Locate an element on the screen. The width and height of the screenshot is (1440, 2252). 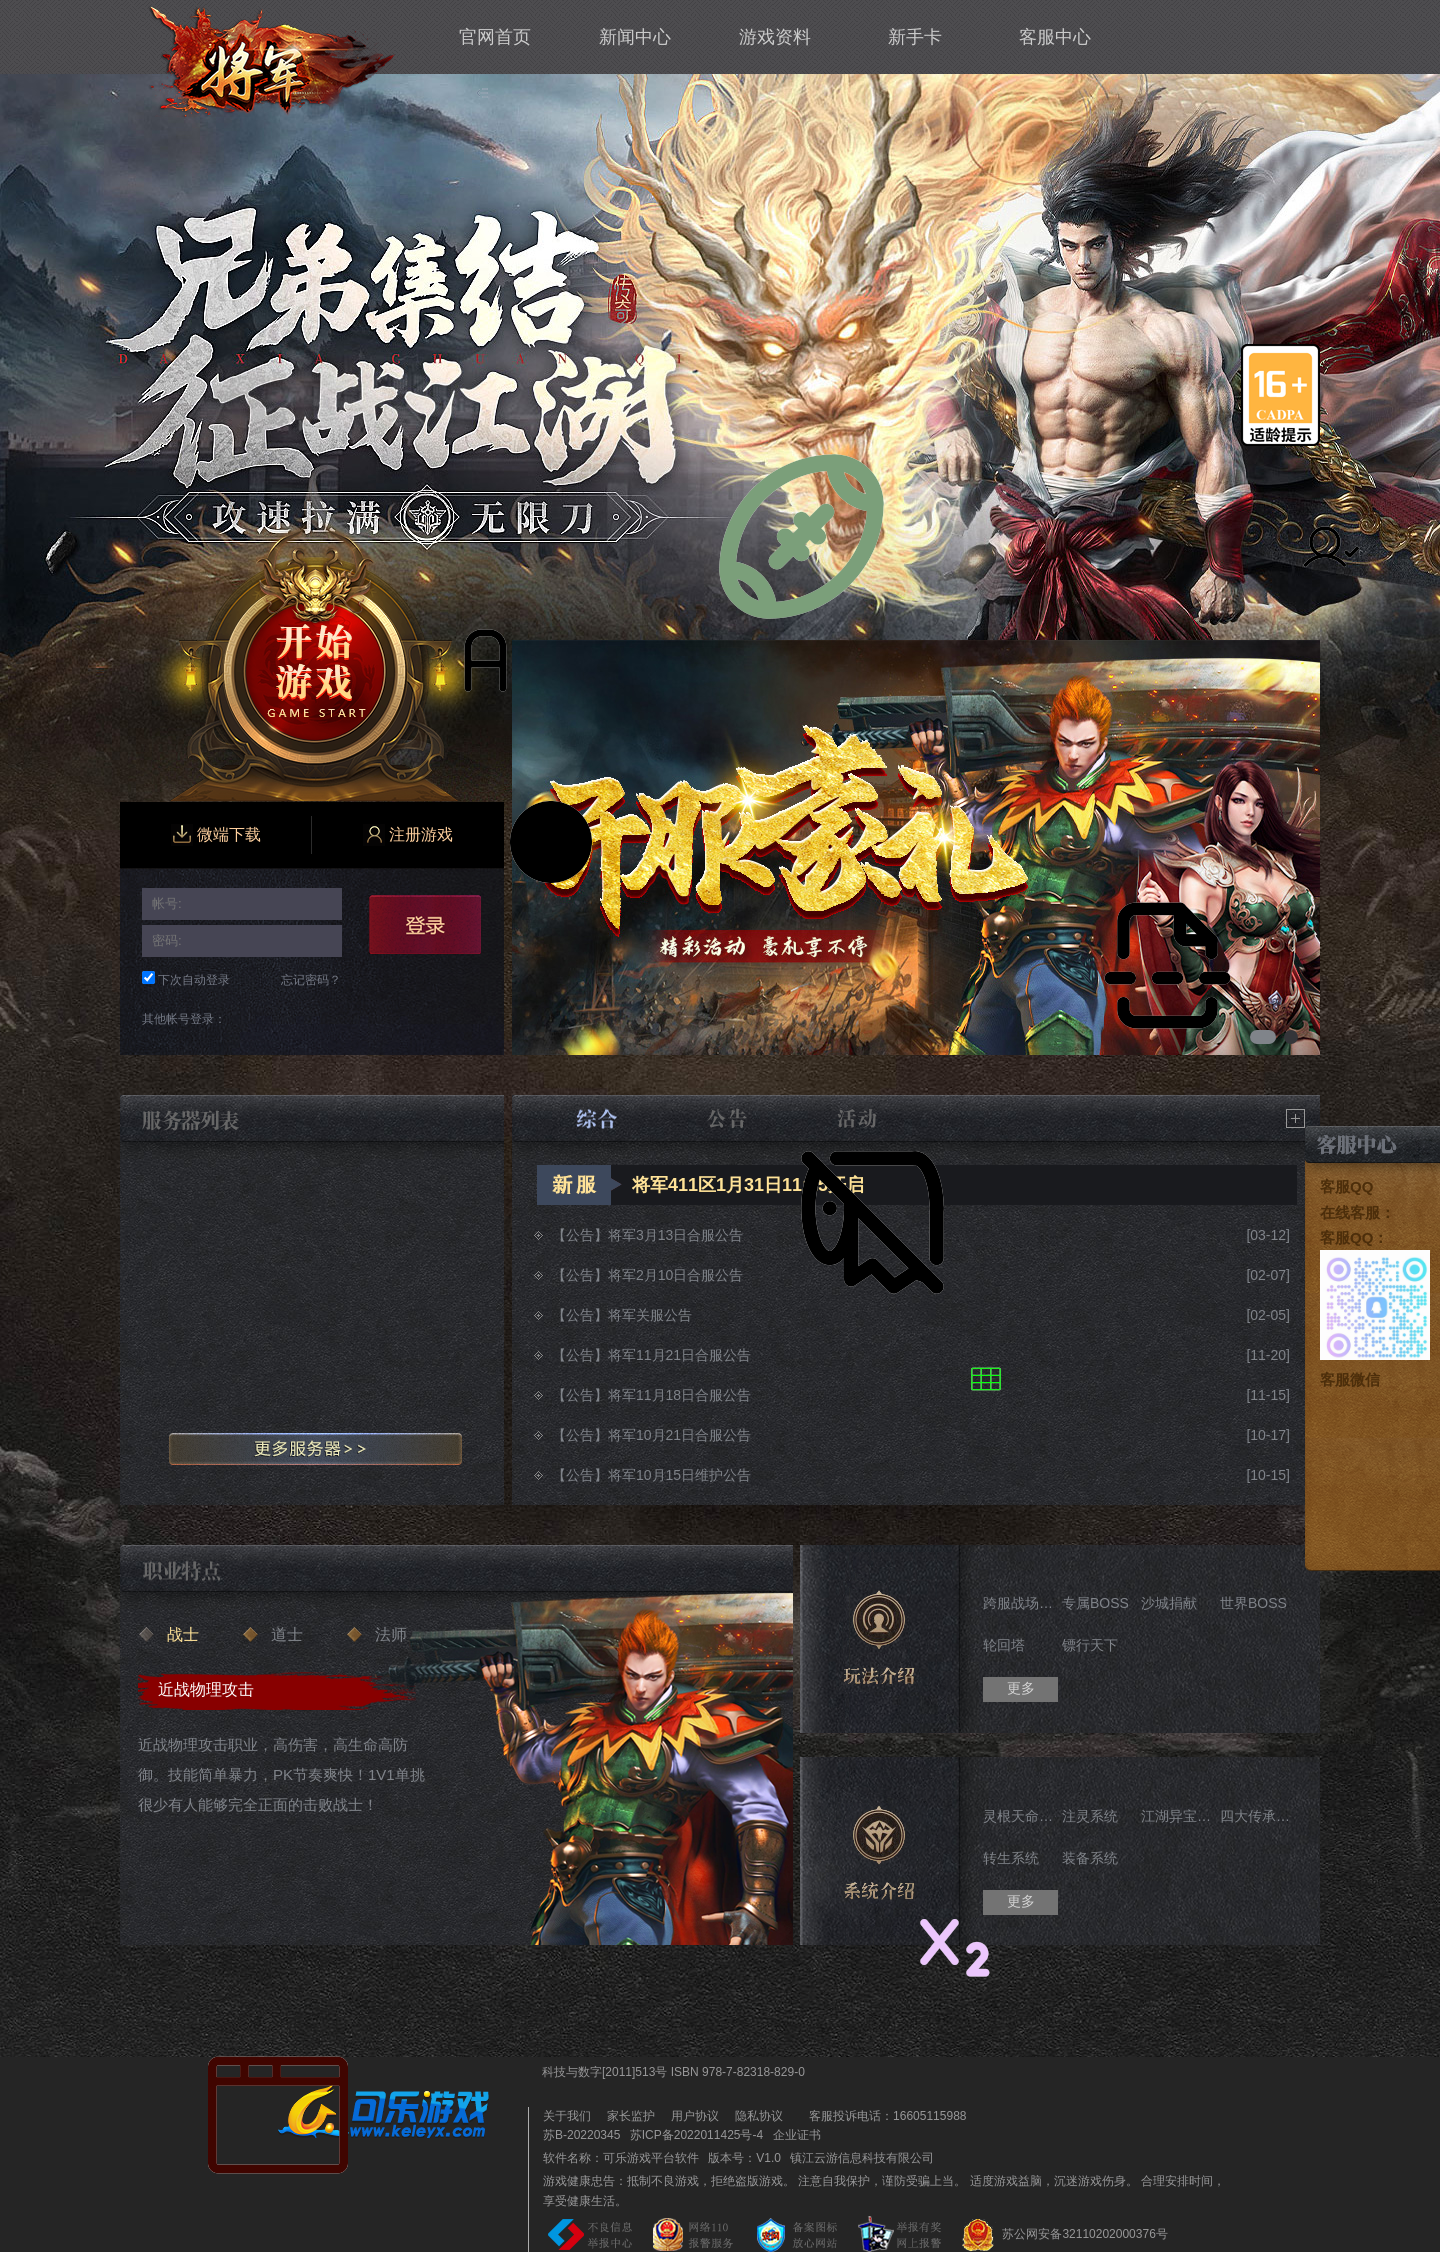
access american football content or scores is located at coordinates (801, 536).